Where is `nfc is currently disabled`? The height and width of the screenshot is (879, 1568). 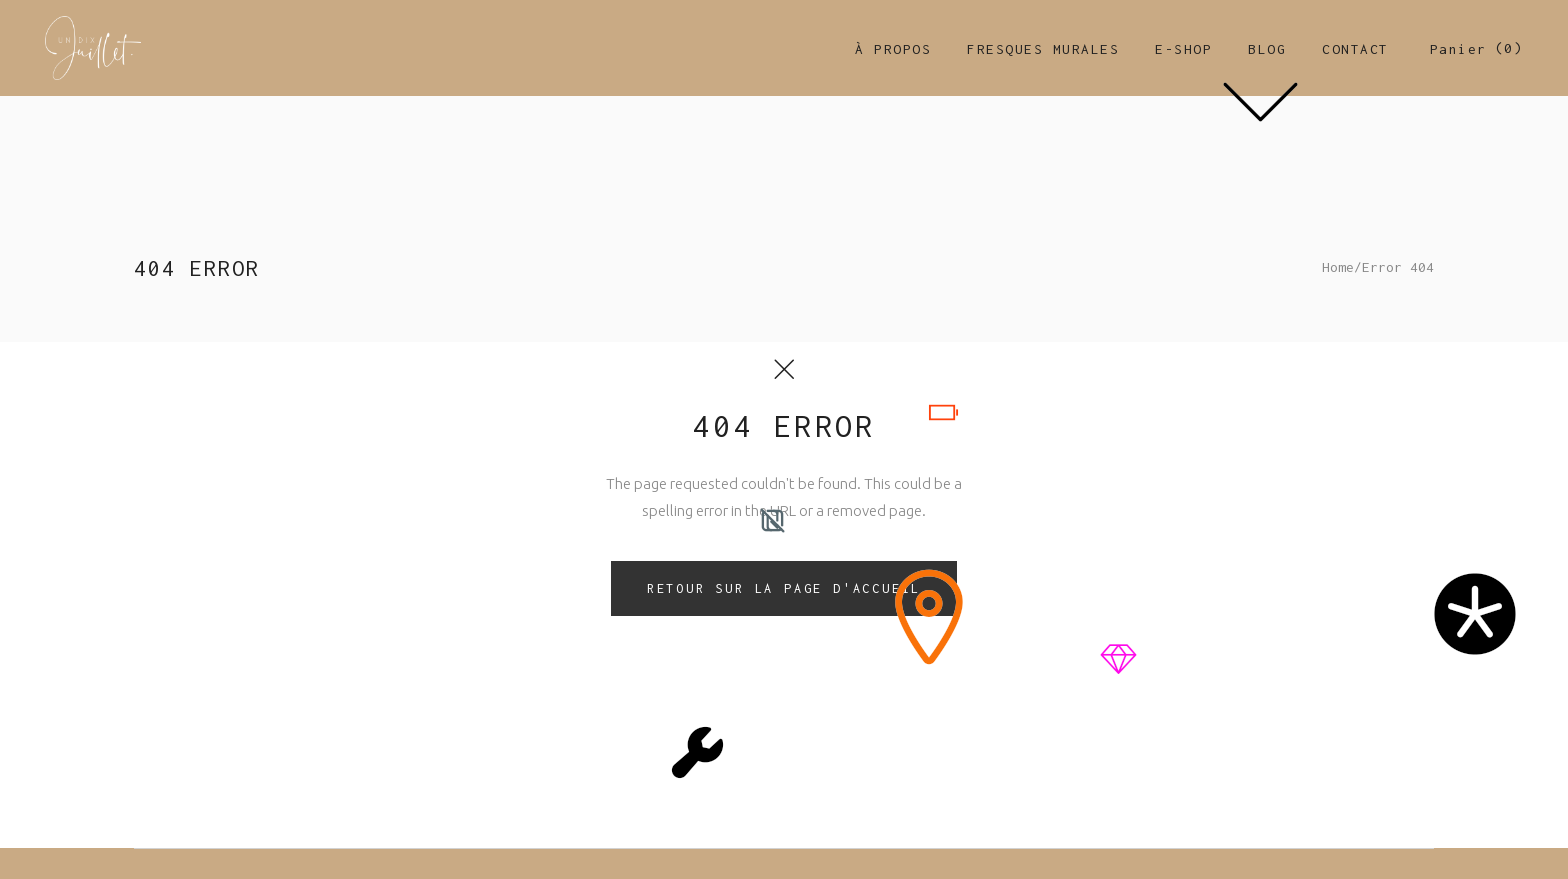 nfc is currently disabled is located at coordinates (772, 520).